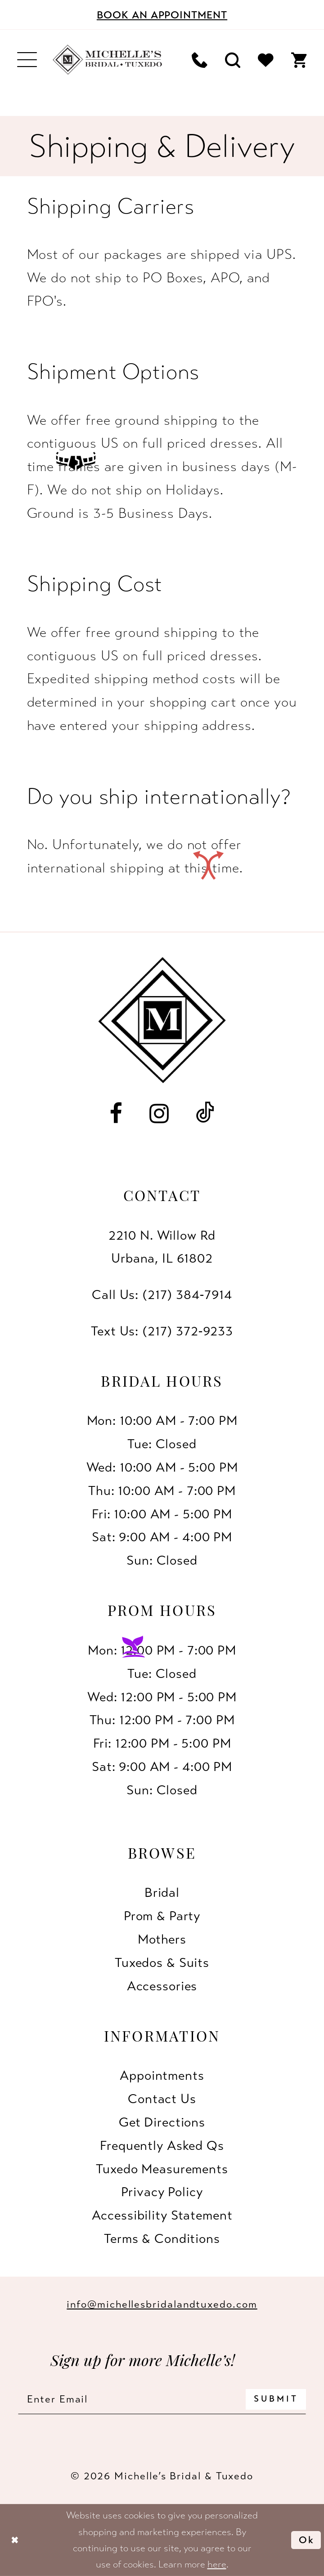 The width and height of the screenshot is (324, 2576). What do you see at coordinates (76, 461) in the screenshot?
I see `equip armor belt to character` at bounding box center [76, 461].